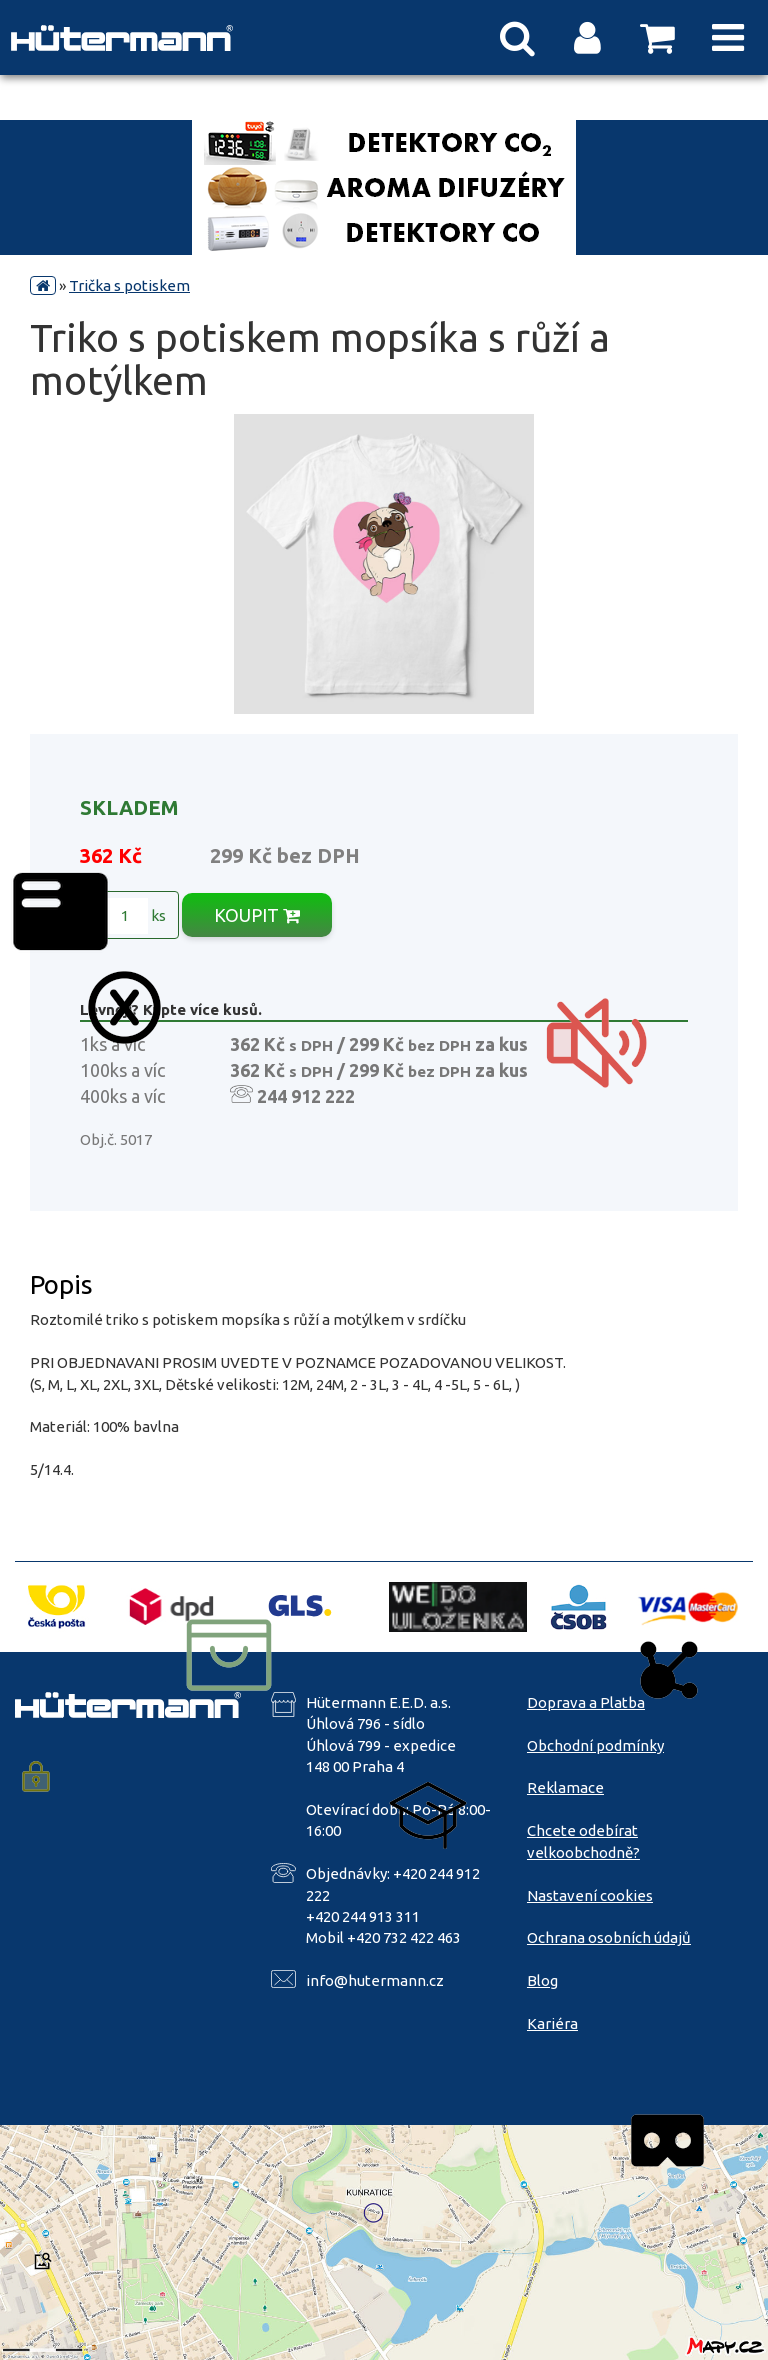 The height and width of the screenshot is (2360, 768). What do you see at coordinates (667, 2140) in the screenshot?
I see `launch google cardboard VR experience` at bounding box center [667, 2140].